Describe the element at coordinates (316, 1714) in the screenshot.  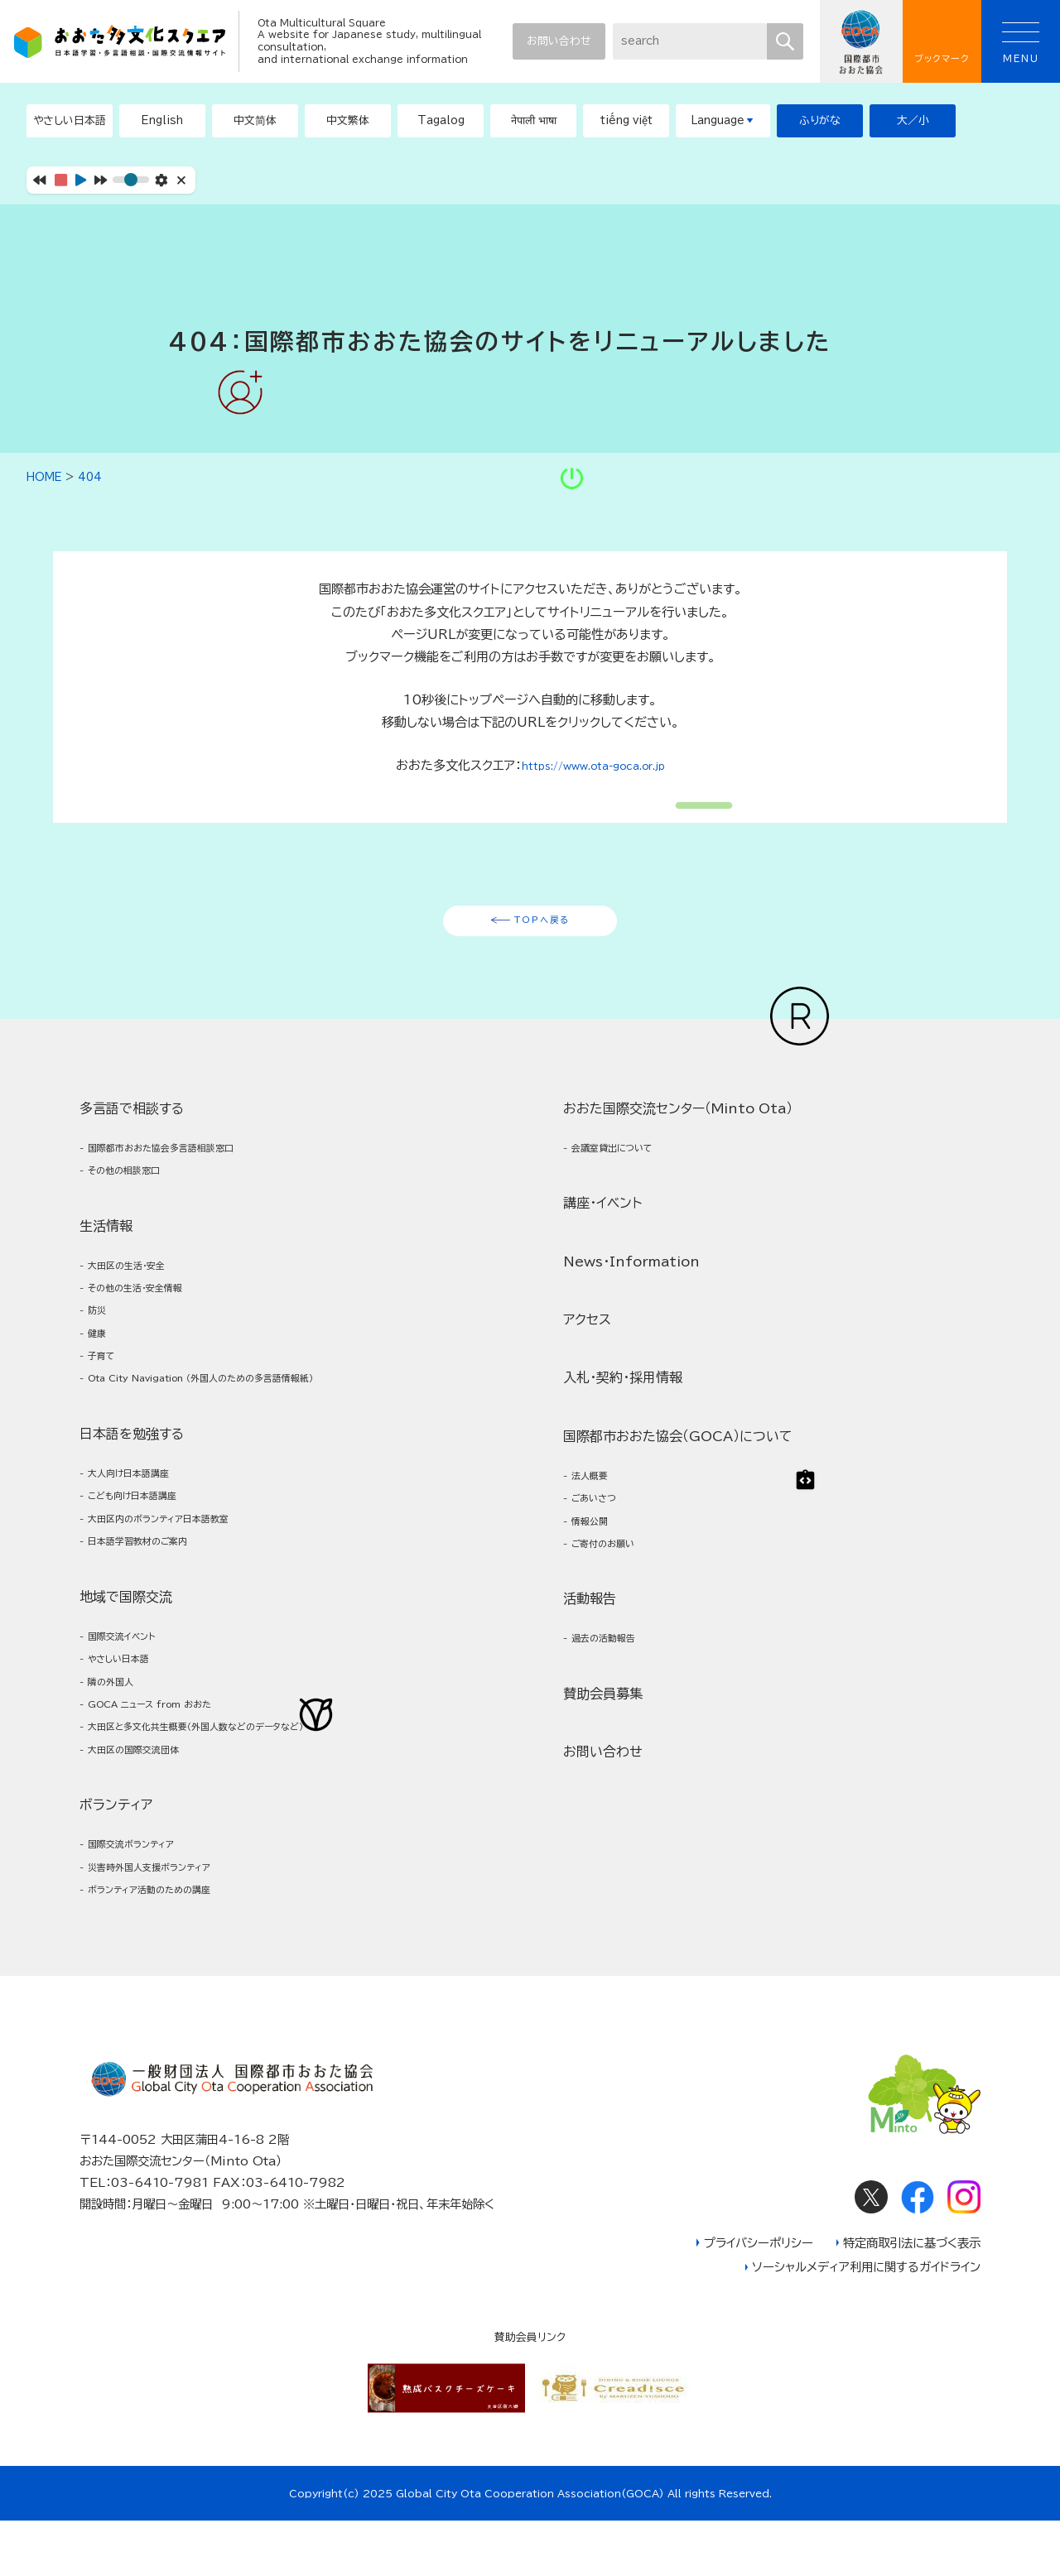
I see `filter for vegan menu options` at that location.